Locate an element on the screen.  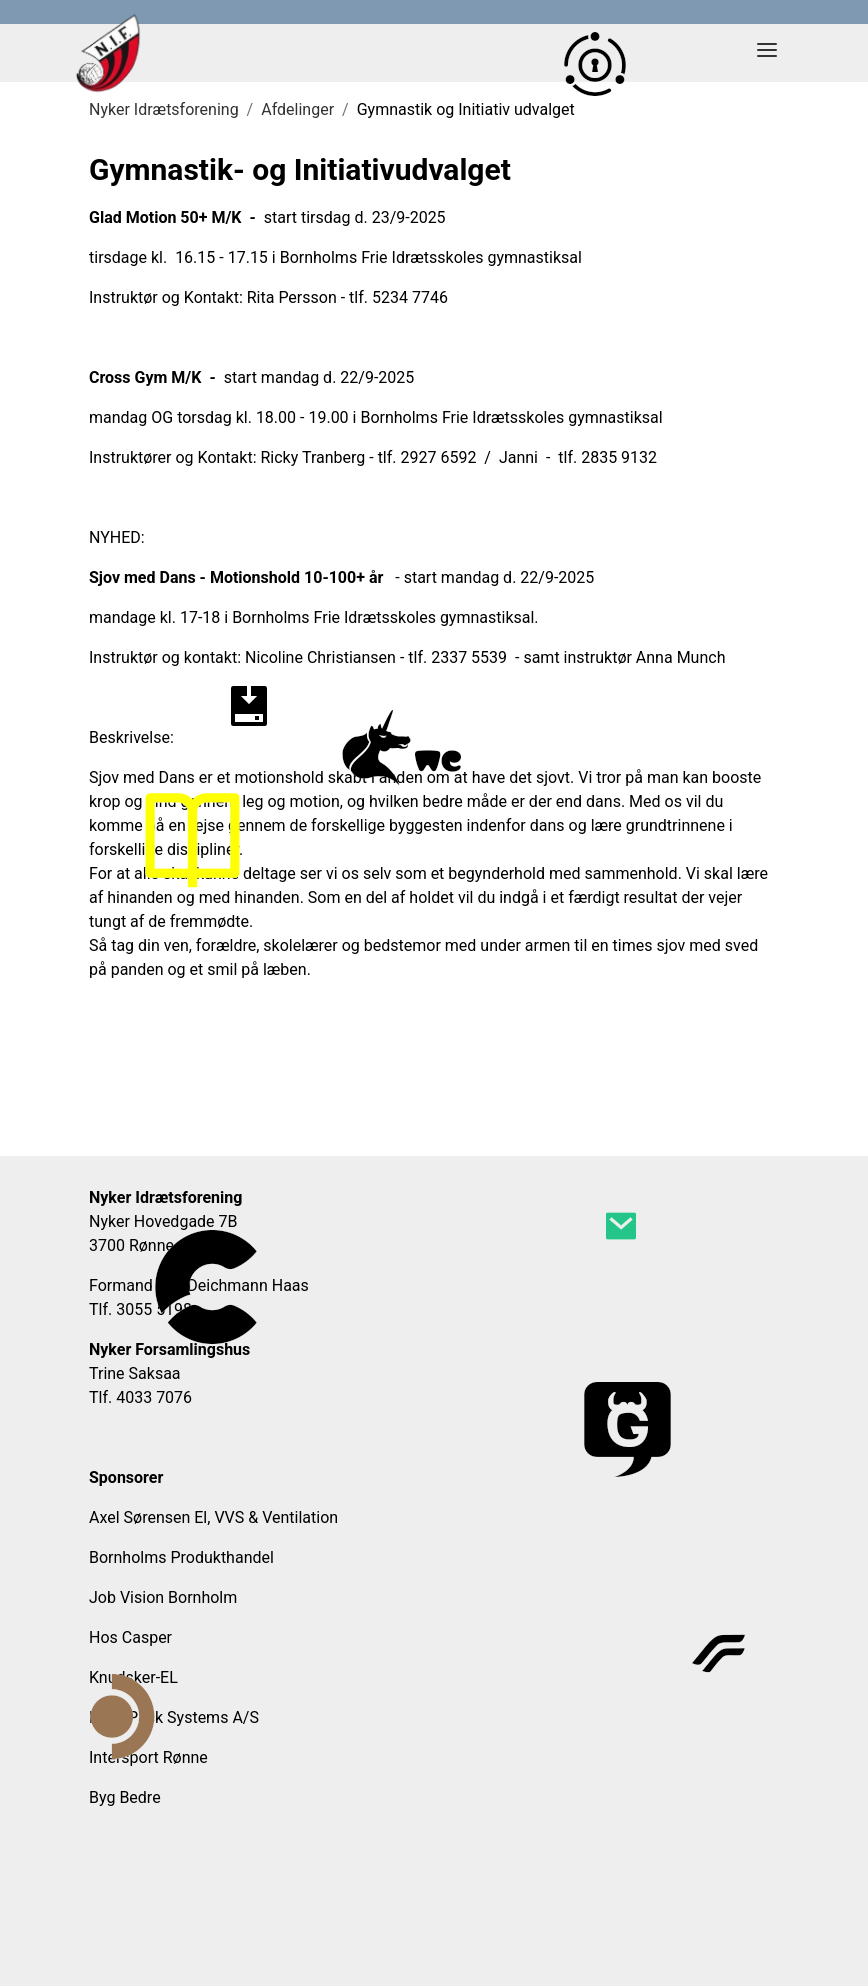
Resurrection Remix OS logo is located at coordinates (718, 1653).